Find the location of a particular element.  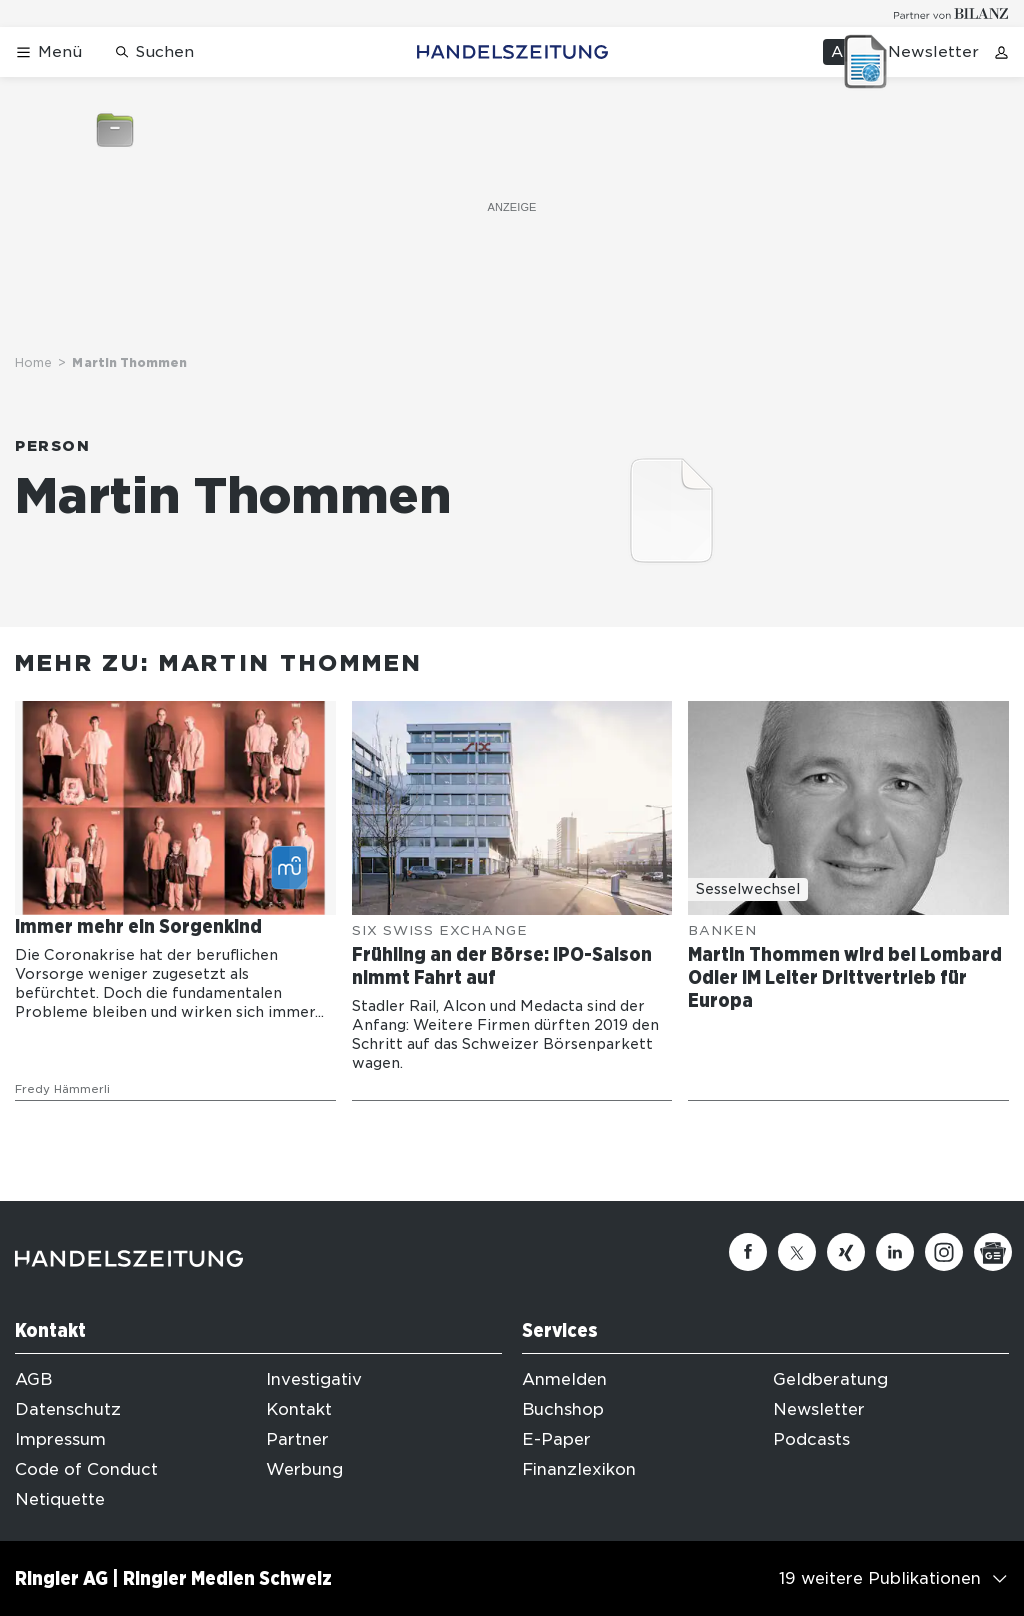

a web document or HTML file created in LibreOffice is located at coordinates (865, 61).